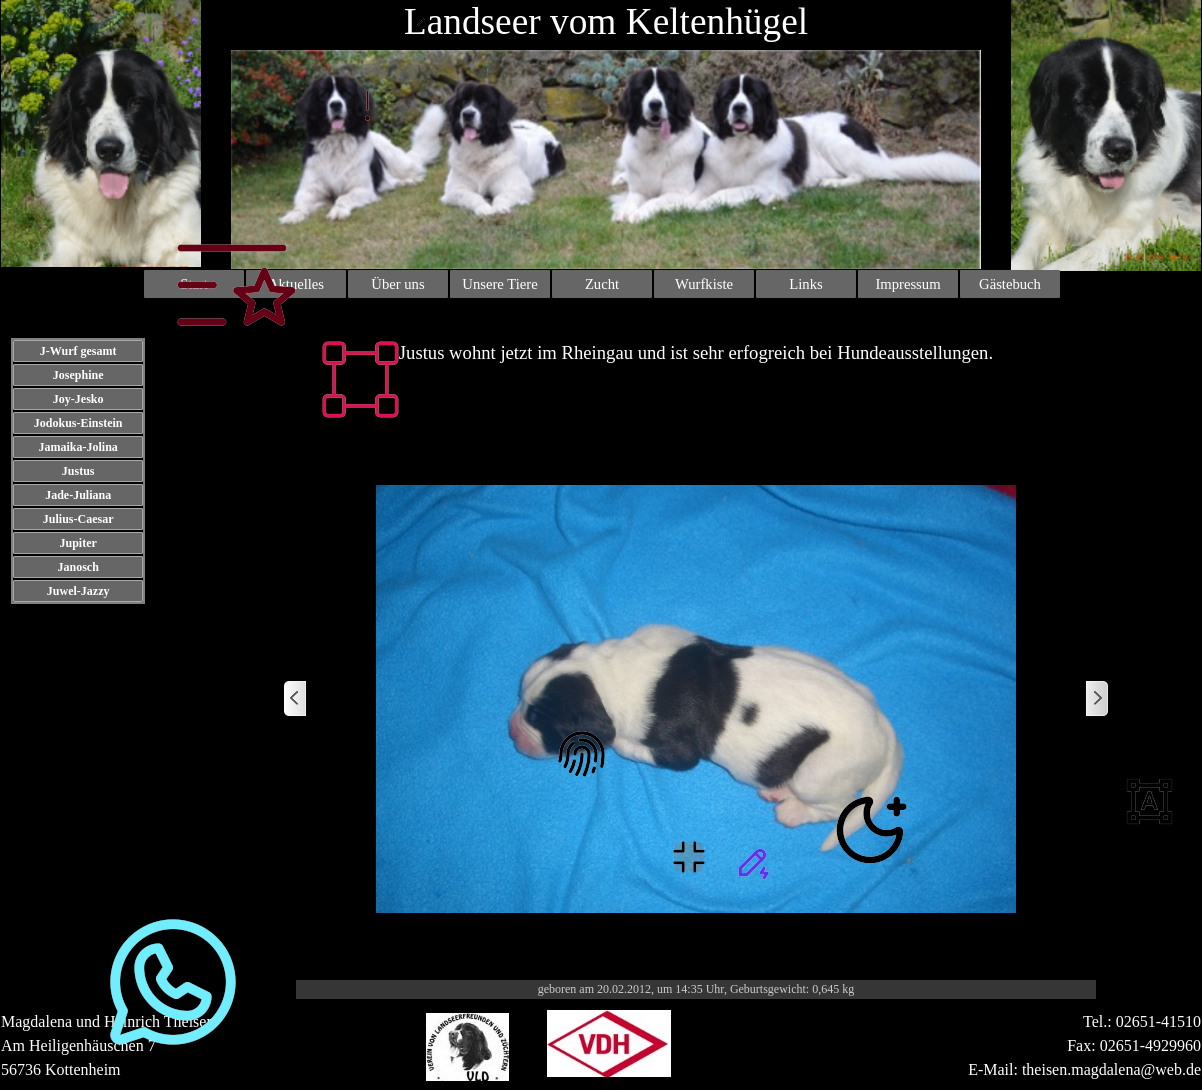 The width and height of the screenshot is (1202, 1090). Describe the element at coordinates (360, 379) in the screenshot. I see `select or resize an object's boundaries` at that location.